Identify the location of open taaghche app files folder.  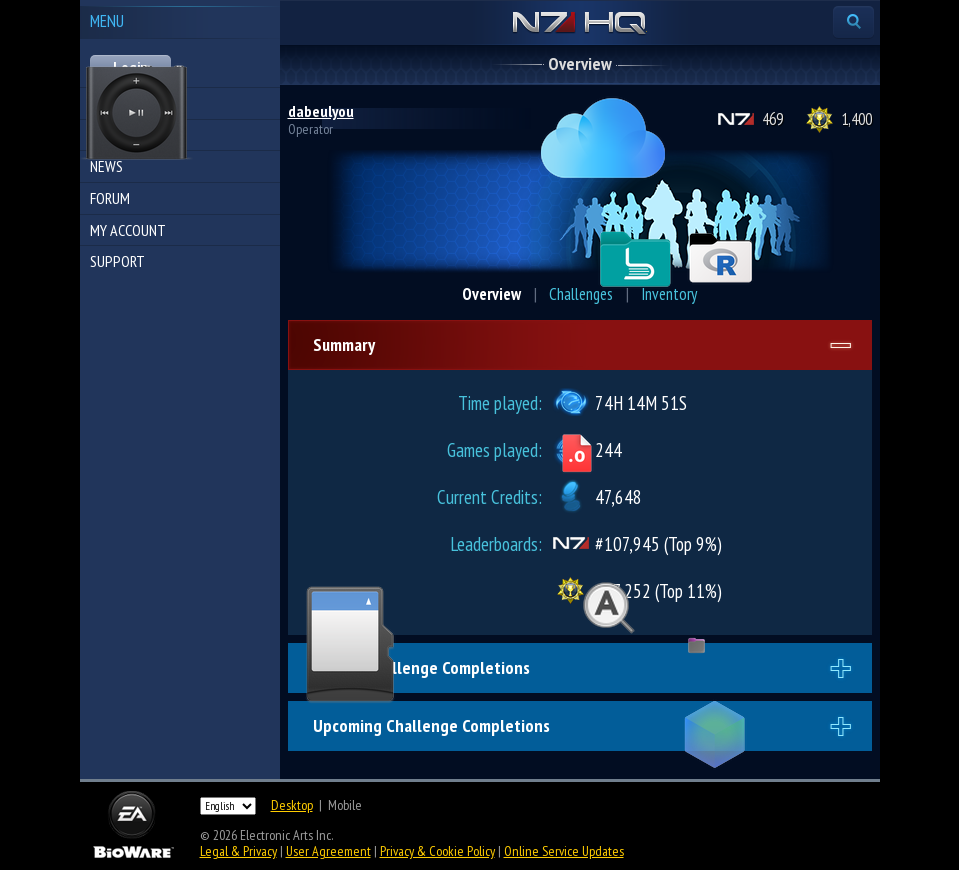
(635, 261).